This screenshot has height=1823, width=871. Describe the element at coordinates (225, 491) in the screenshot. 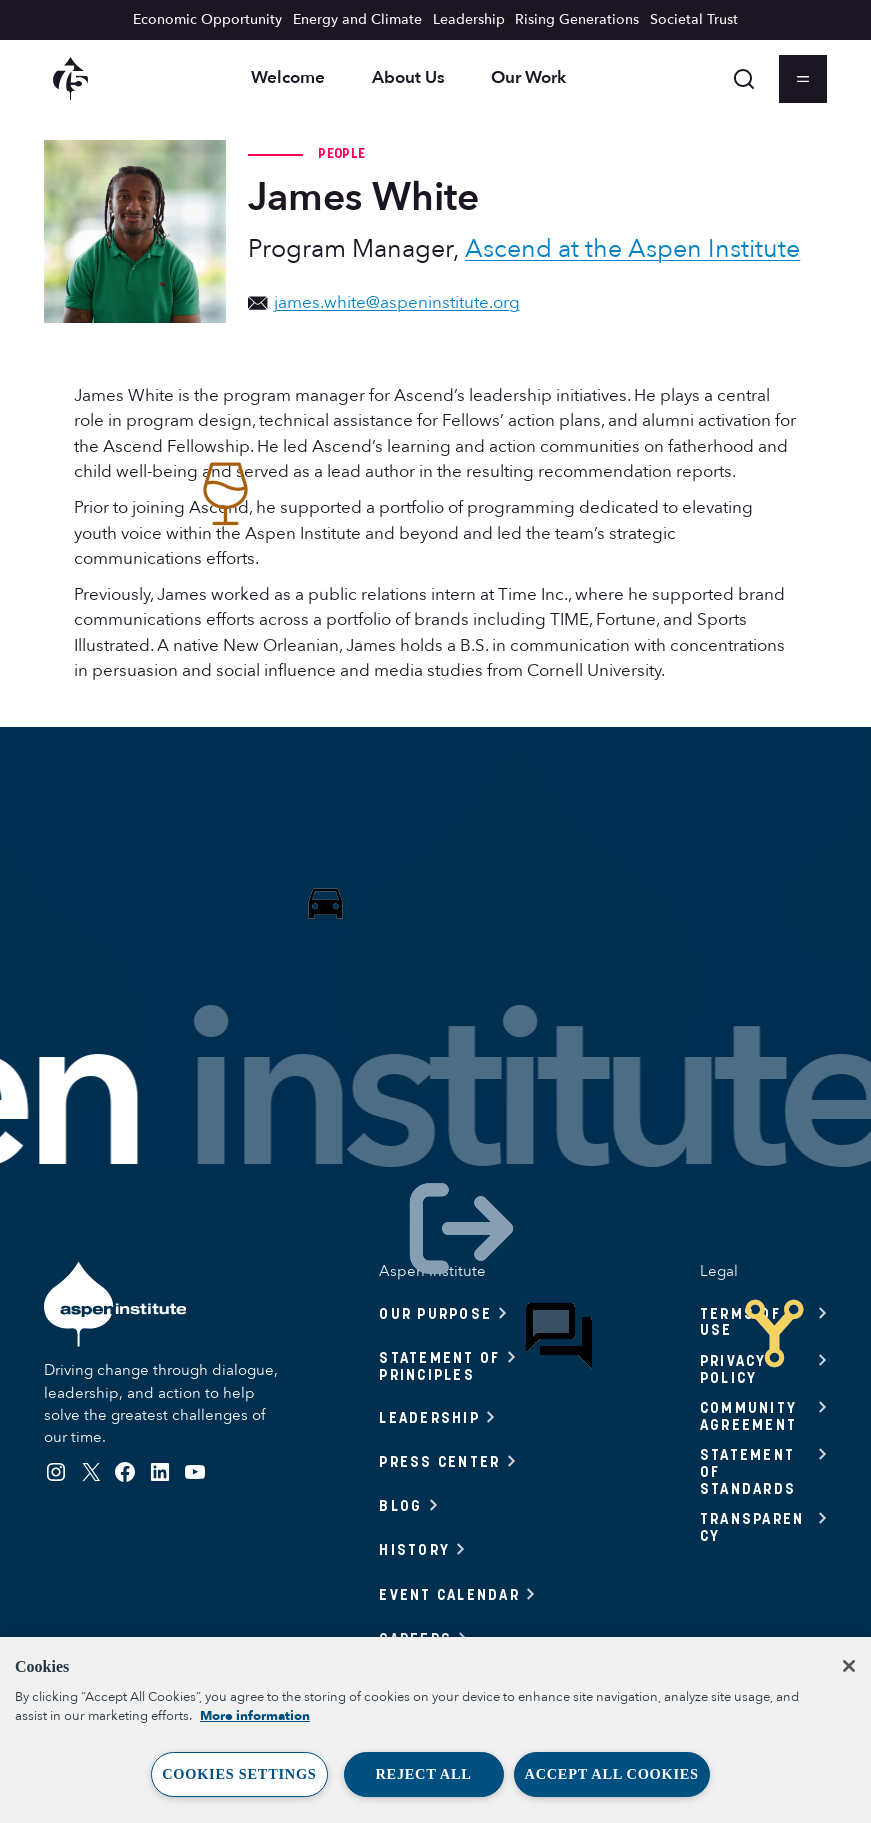

I see `browse wine selection or menu` at that location.